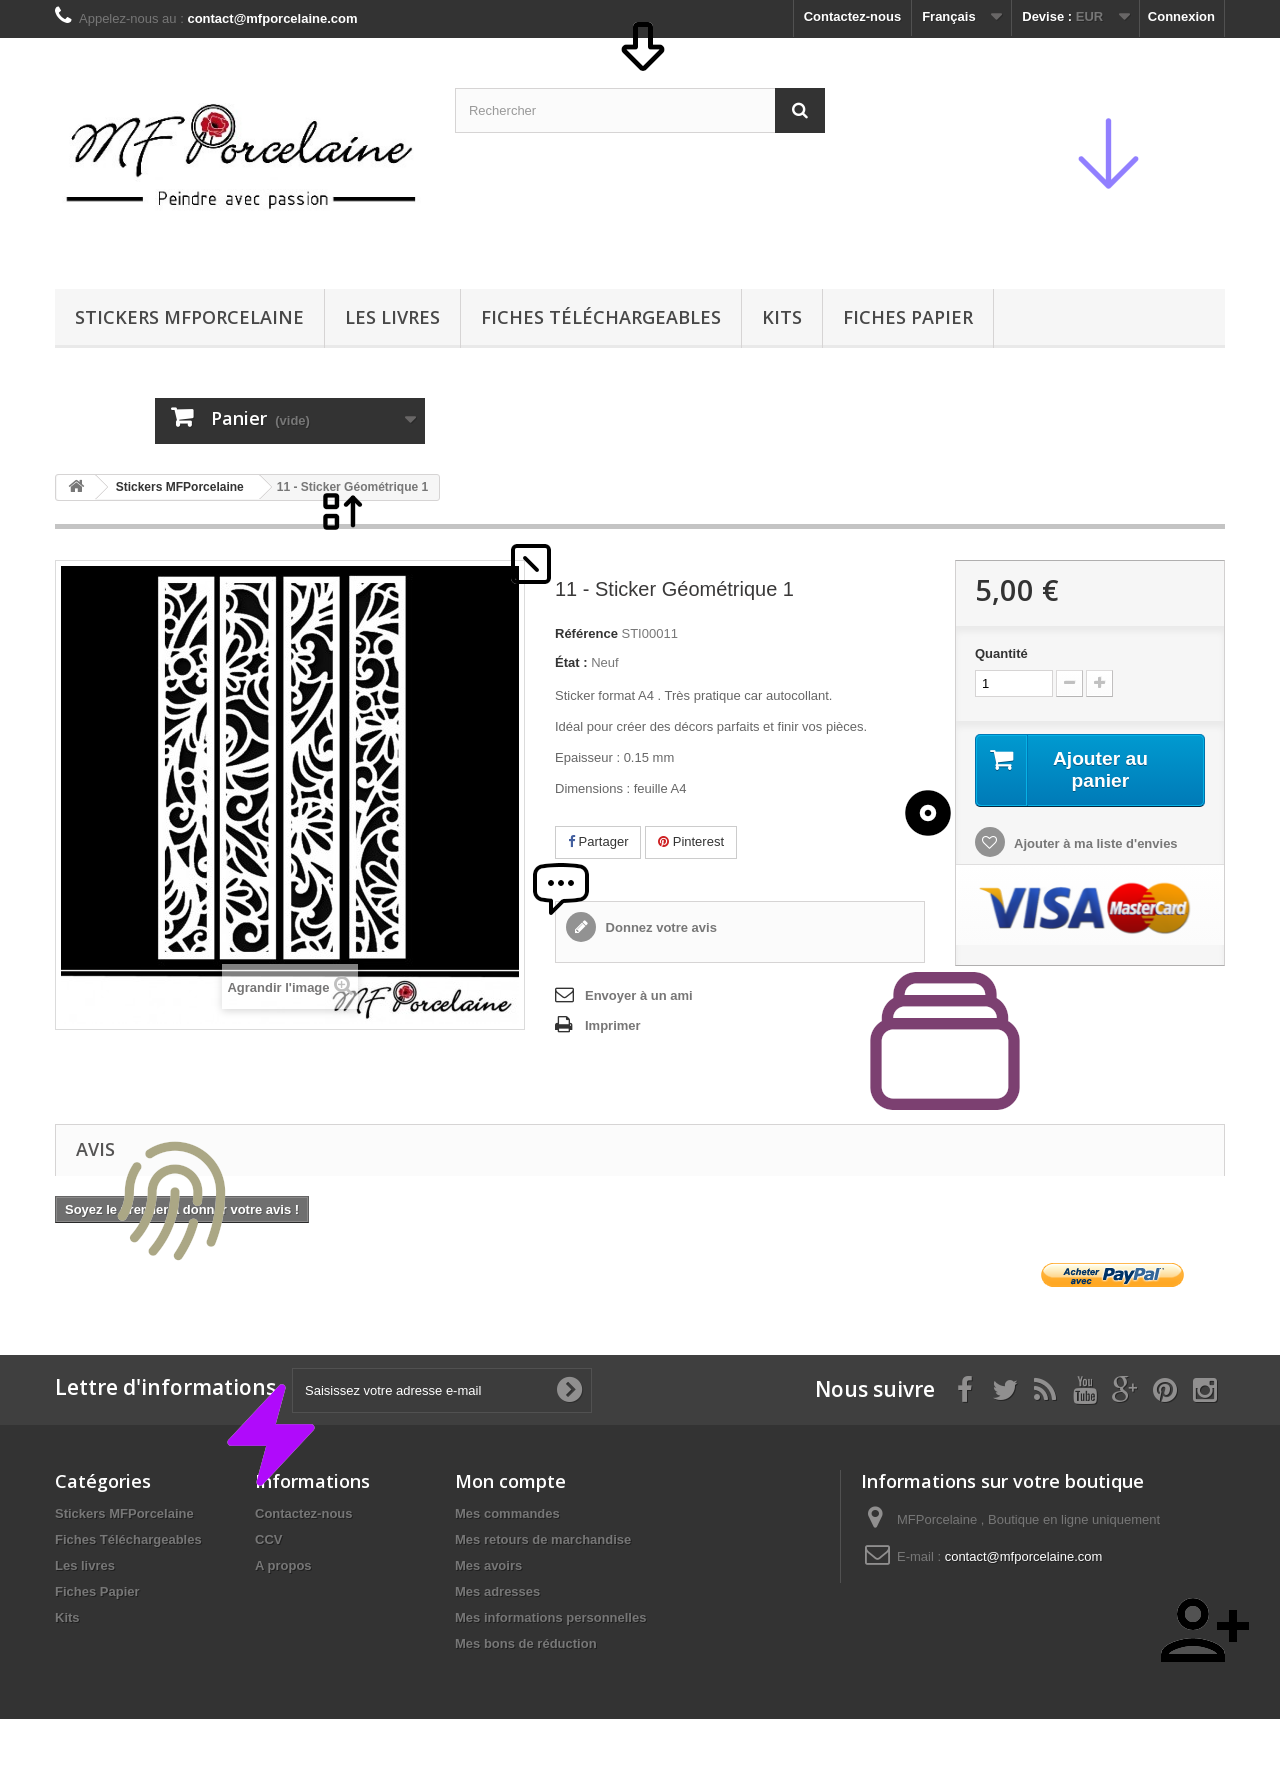 The width and height of the screenshot is (1280, 1770). What do you see at coordinates (341, 511) in the screenshot?
I see `sort items in ascending order` at bounding box center [341, 511].